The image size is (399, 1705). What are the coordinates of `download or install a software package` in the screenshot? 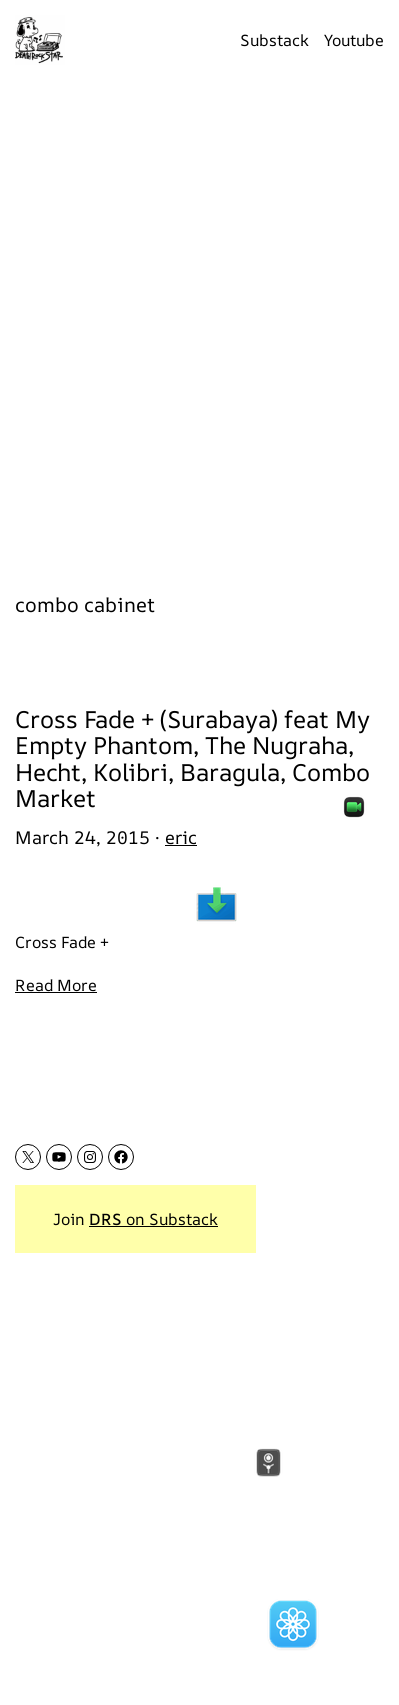 It's located at (216, 904).